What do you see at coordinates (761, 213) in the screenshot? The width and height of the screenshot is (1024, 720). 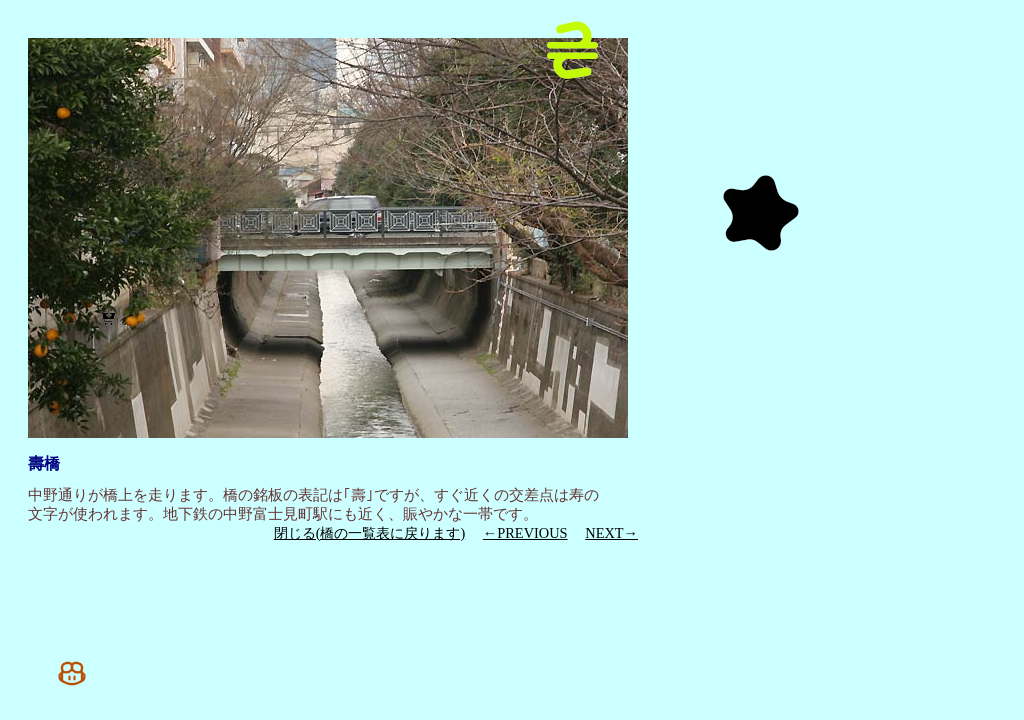 I see `select a paint or color fill tool` at bounding box center [761, 213].